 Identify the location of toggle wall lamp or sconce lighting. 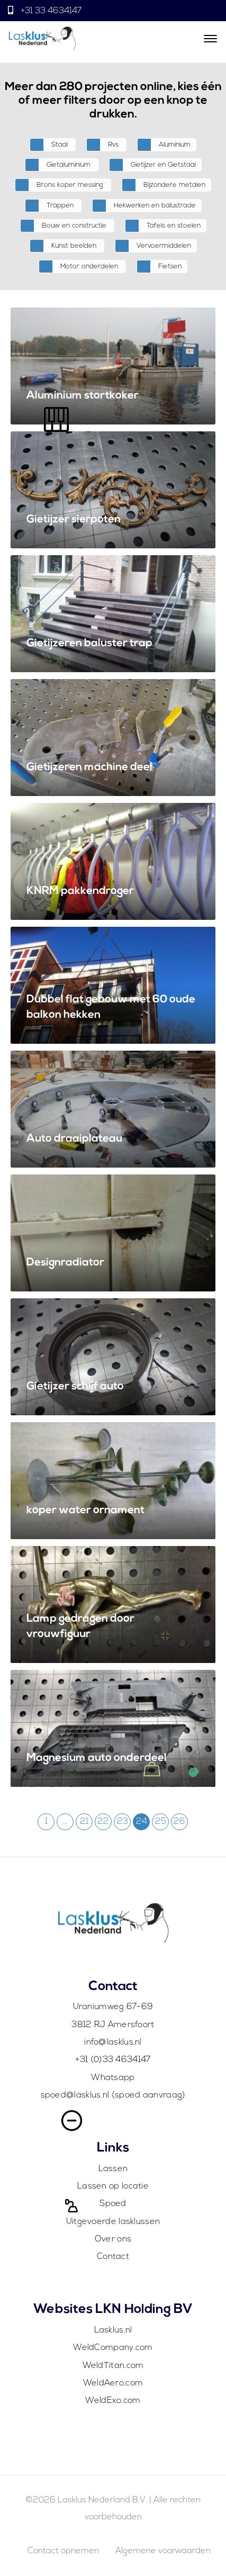
(71, 2206).